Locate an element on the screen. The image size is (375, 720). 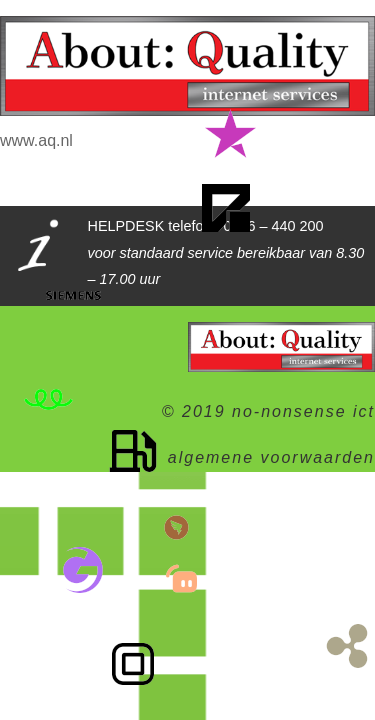
open streamlabs streaming software is located at coordinates (181, 578).